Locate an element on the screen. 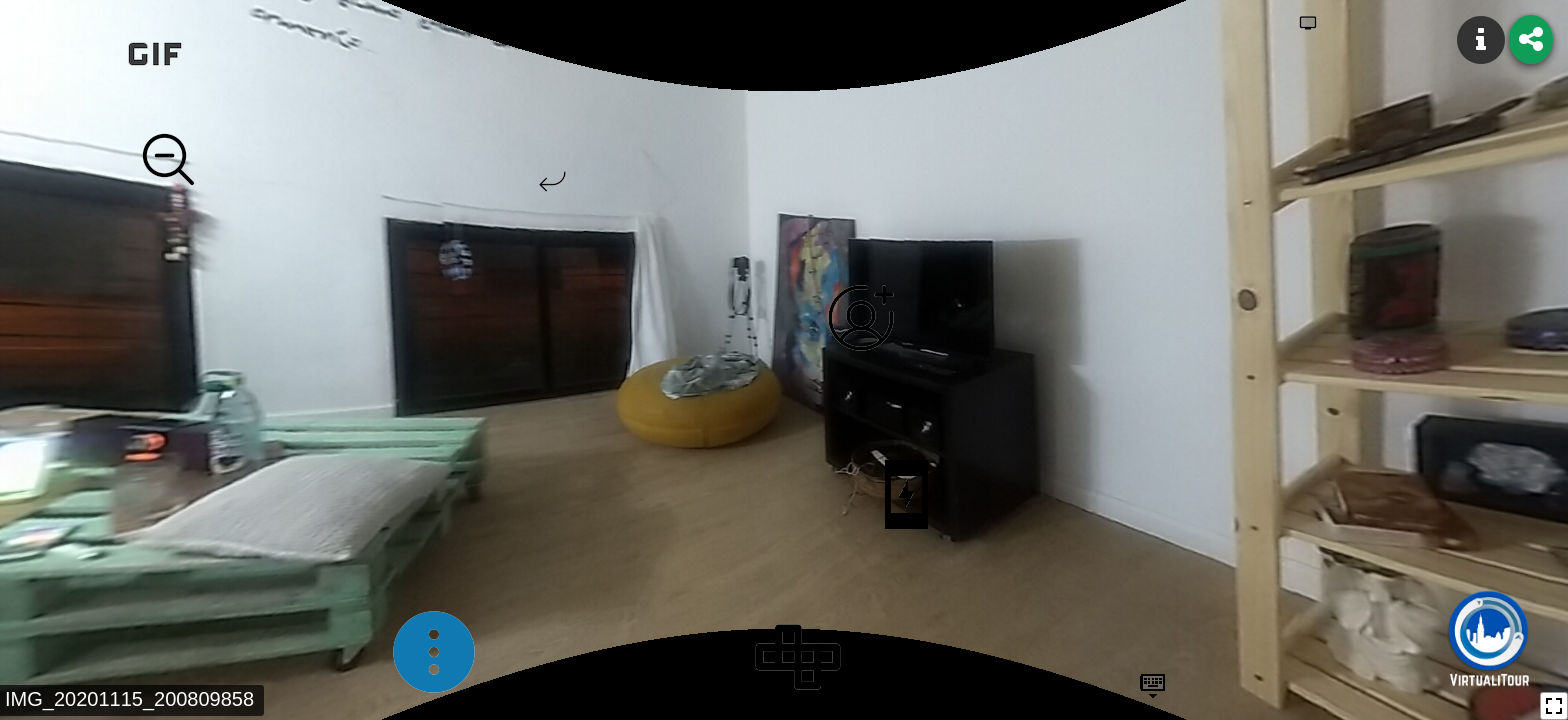 Image resolution: width=1568 pixels, height=720 pixels. find nearby electric vehicle charging stations is located at coordinates (906, 494).